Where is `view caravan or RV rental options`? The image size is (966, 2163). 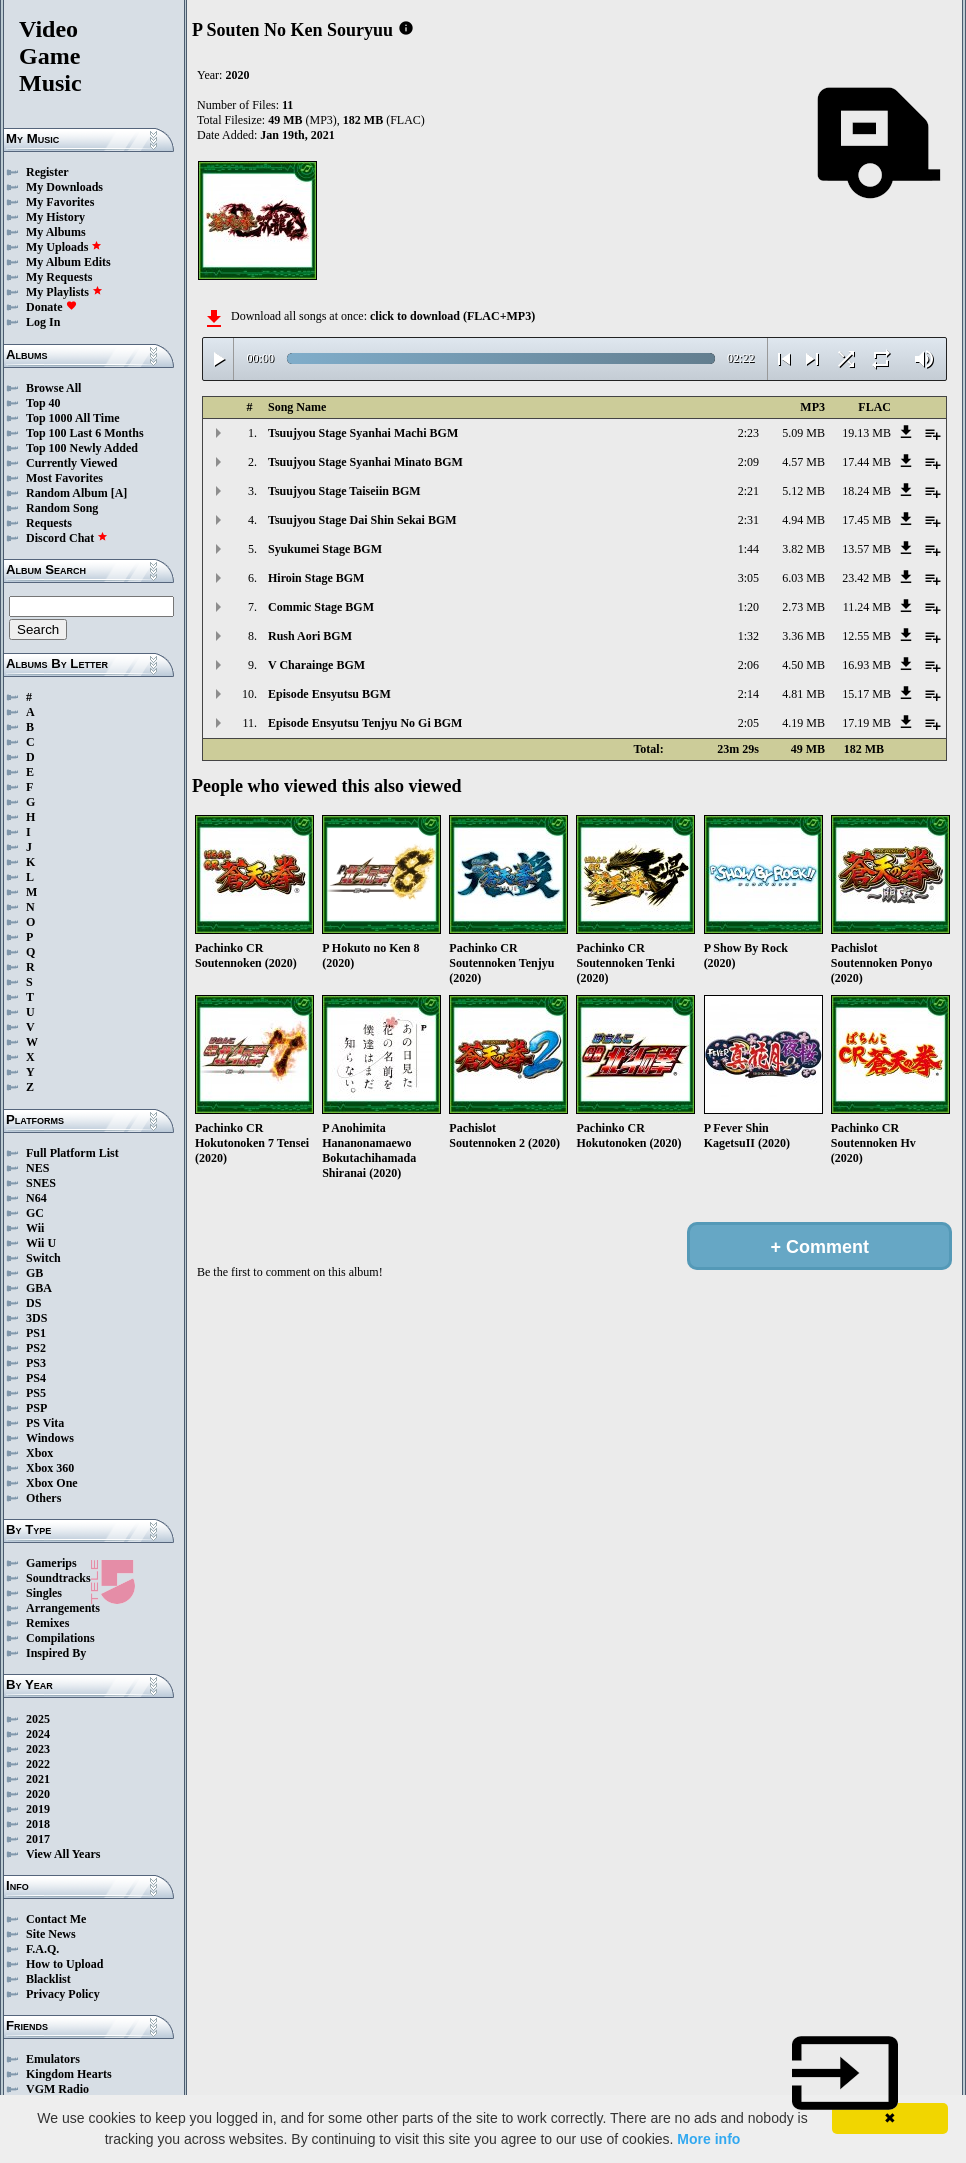
view caravan or RV rental options is located at coordinates (876, 140).